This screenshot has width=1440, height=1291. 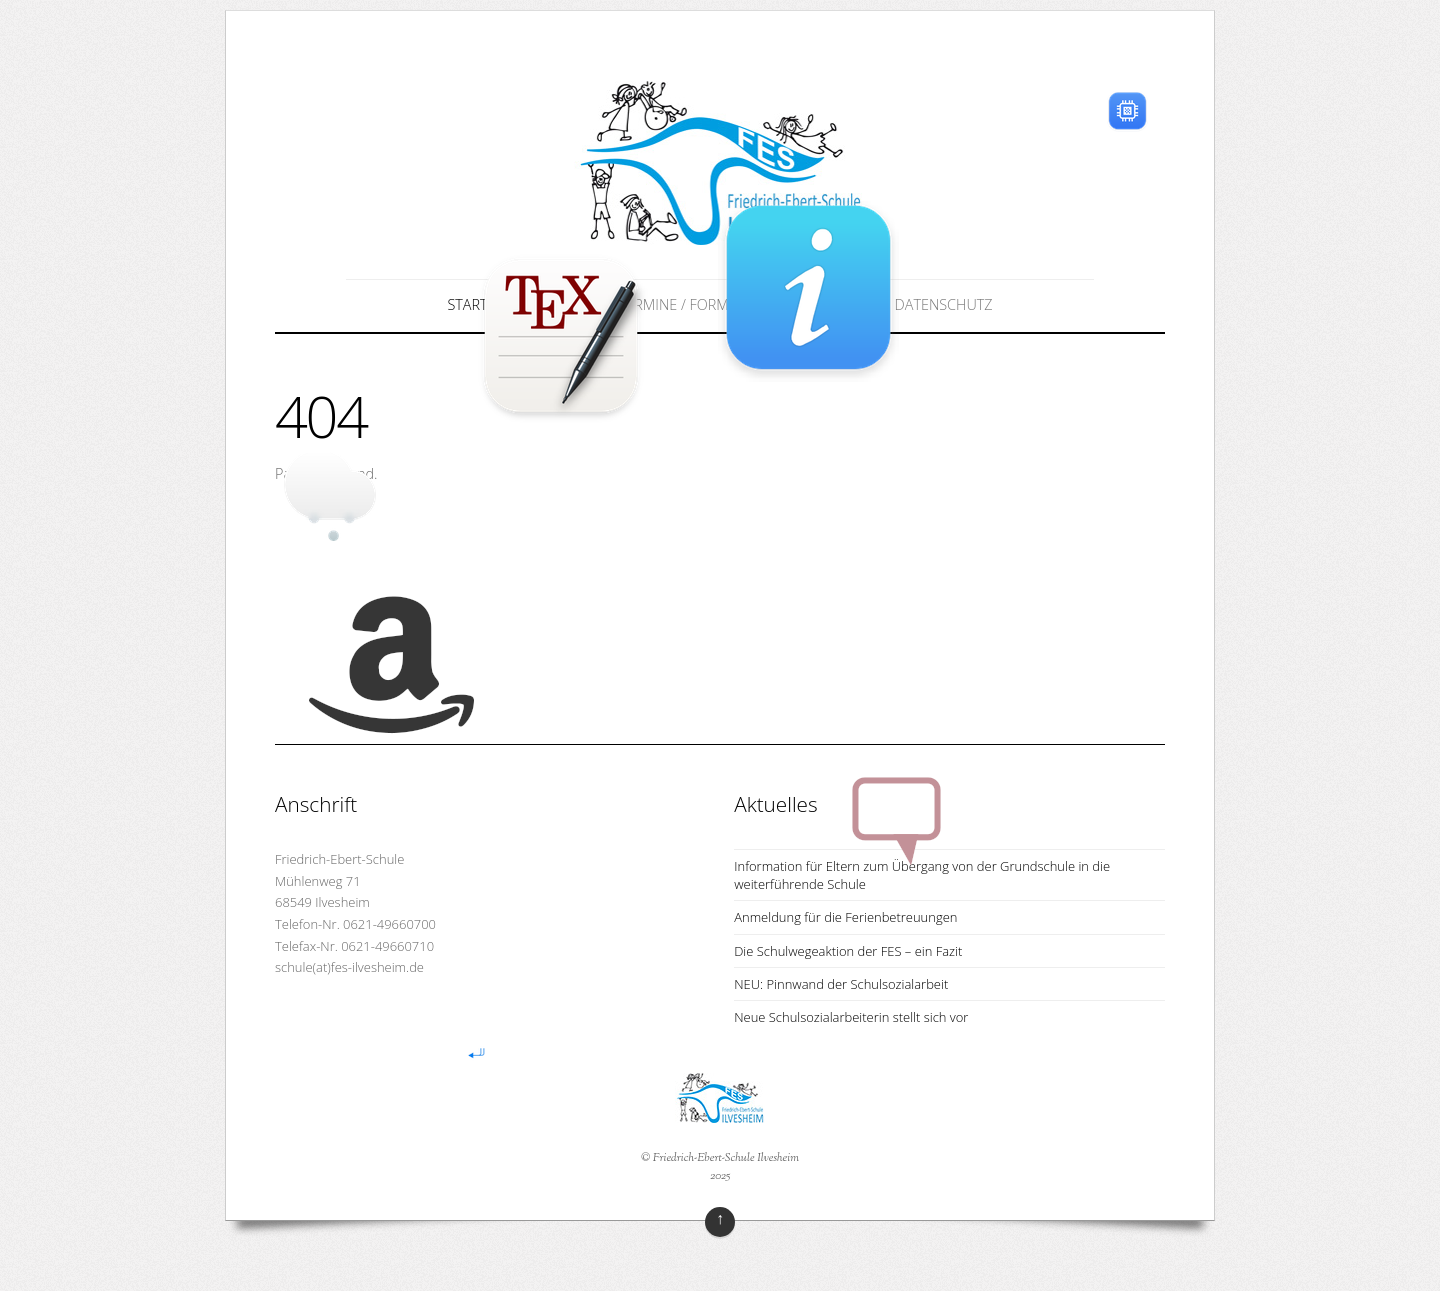 What do you see at coordinates (808, 291) in the screenshot?
I see `view more information or details` at bounding box center [808, 291].